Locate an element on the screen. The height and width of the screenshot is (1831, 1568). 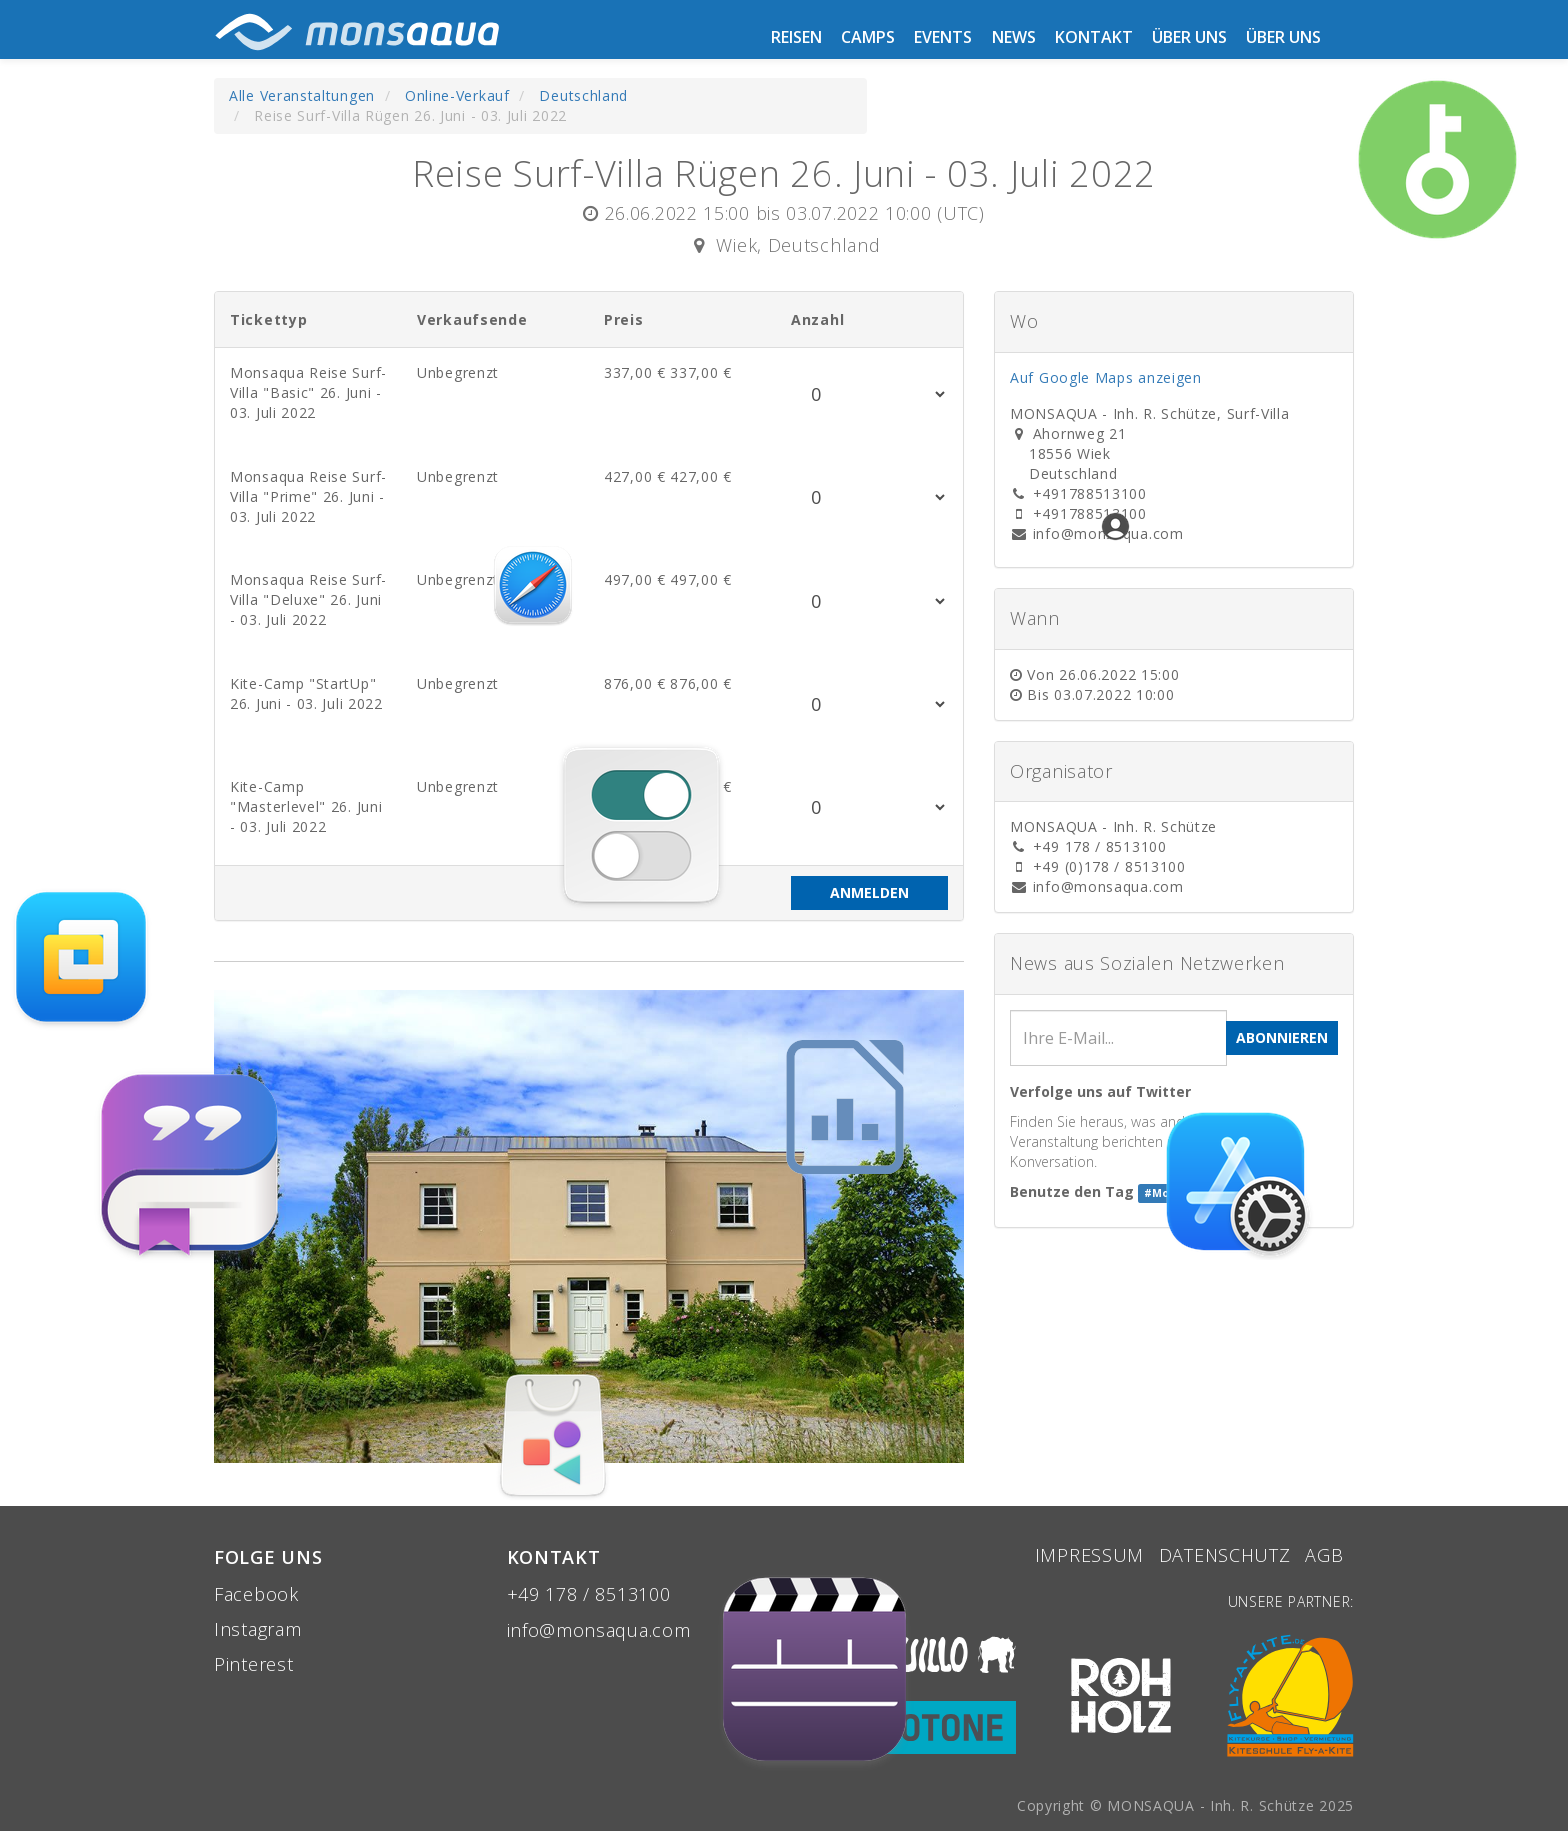
open pitivi video editor is located at coordinates (814, 1669).